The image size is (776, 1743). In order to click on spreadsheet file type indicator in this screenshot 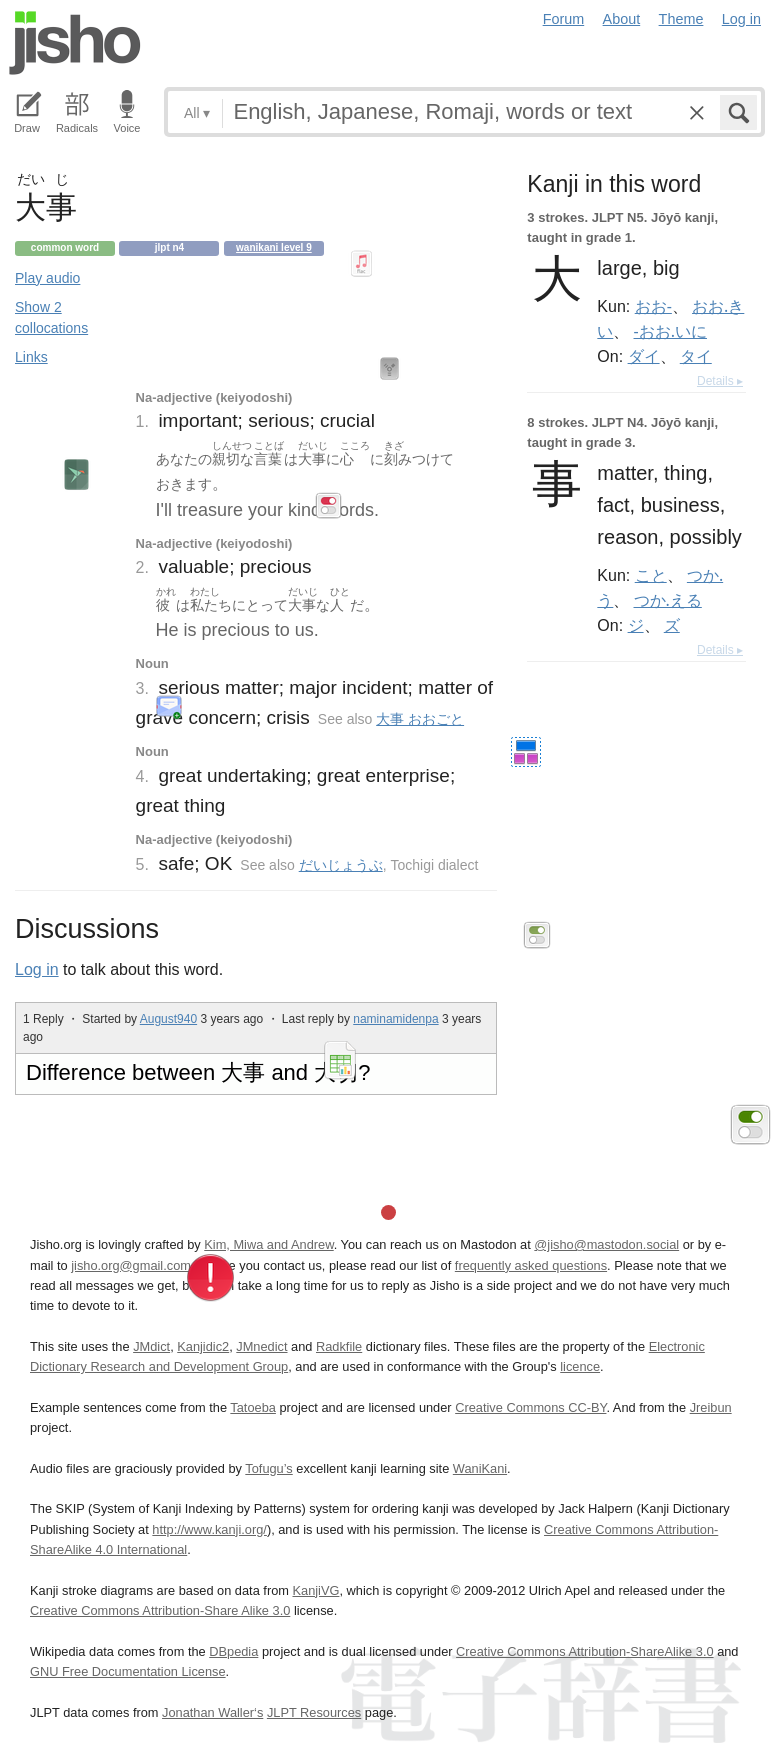, I will do `click(340, 1060)`.